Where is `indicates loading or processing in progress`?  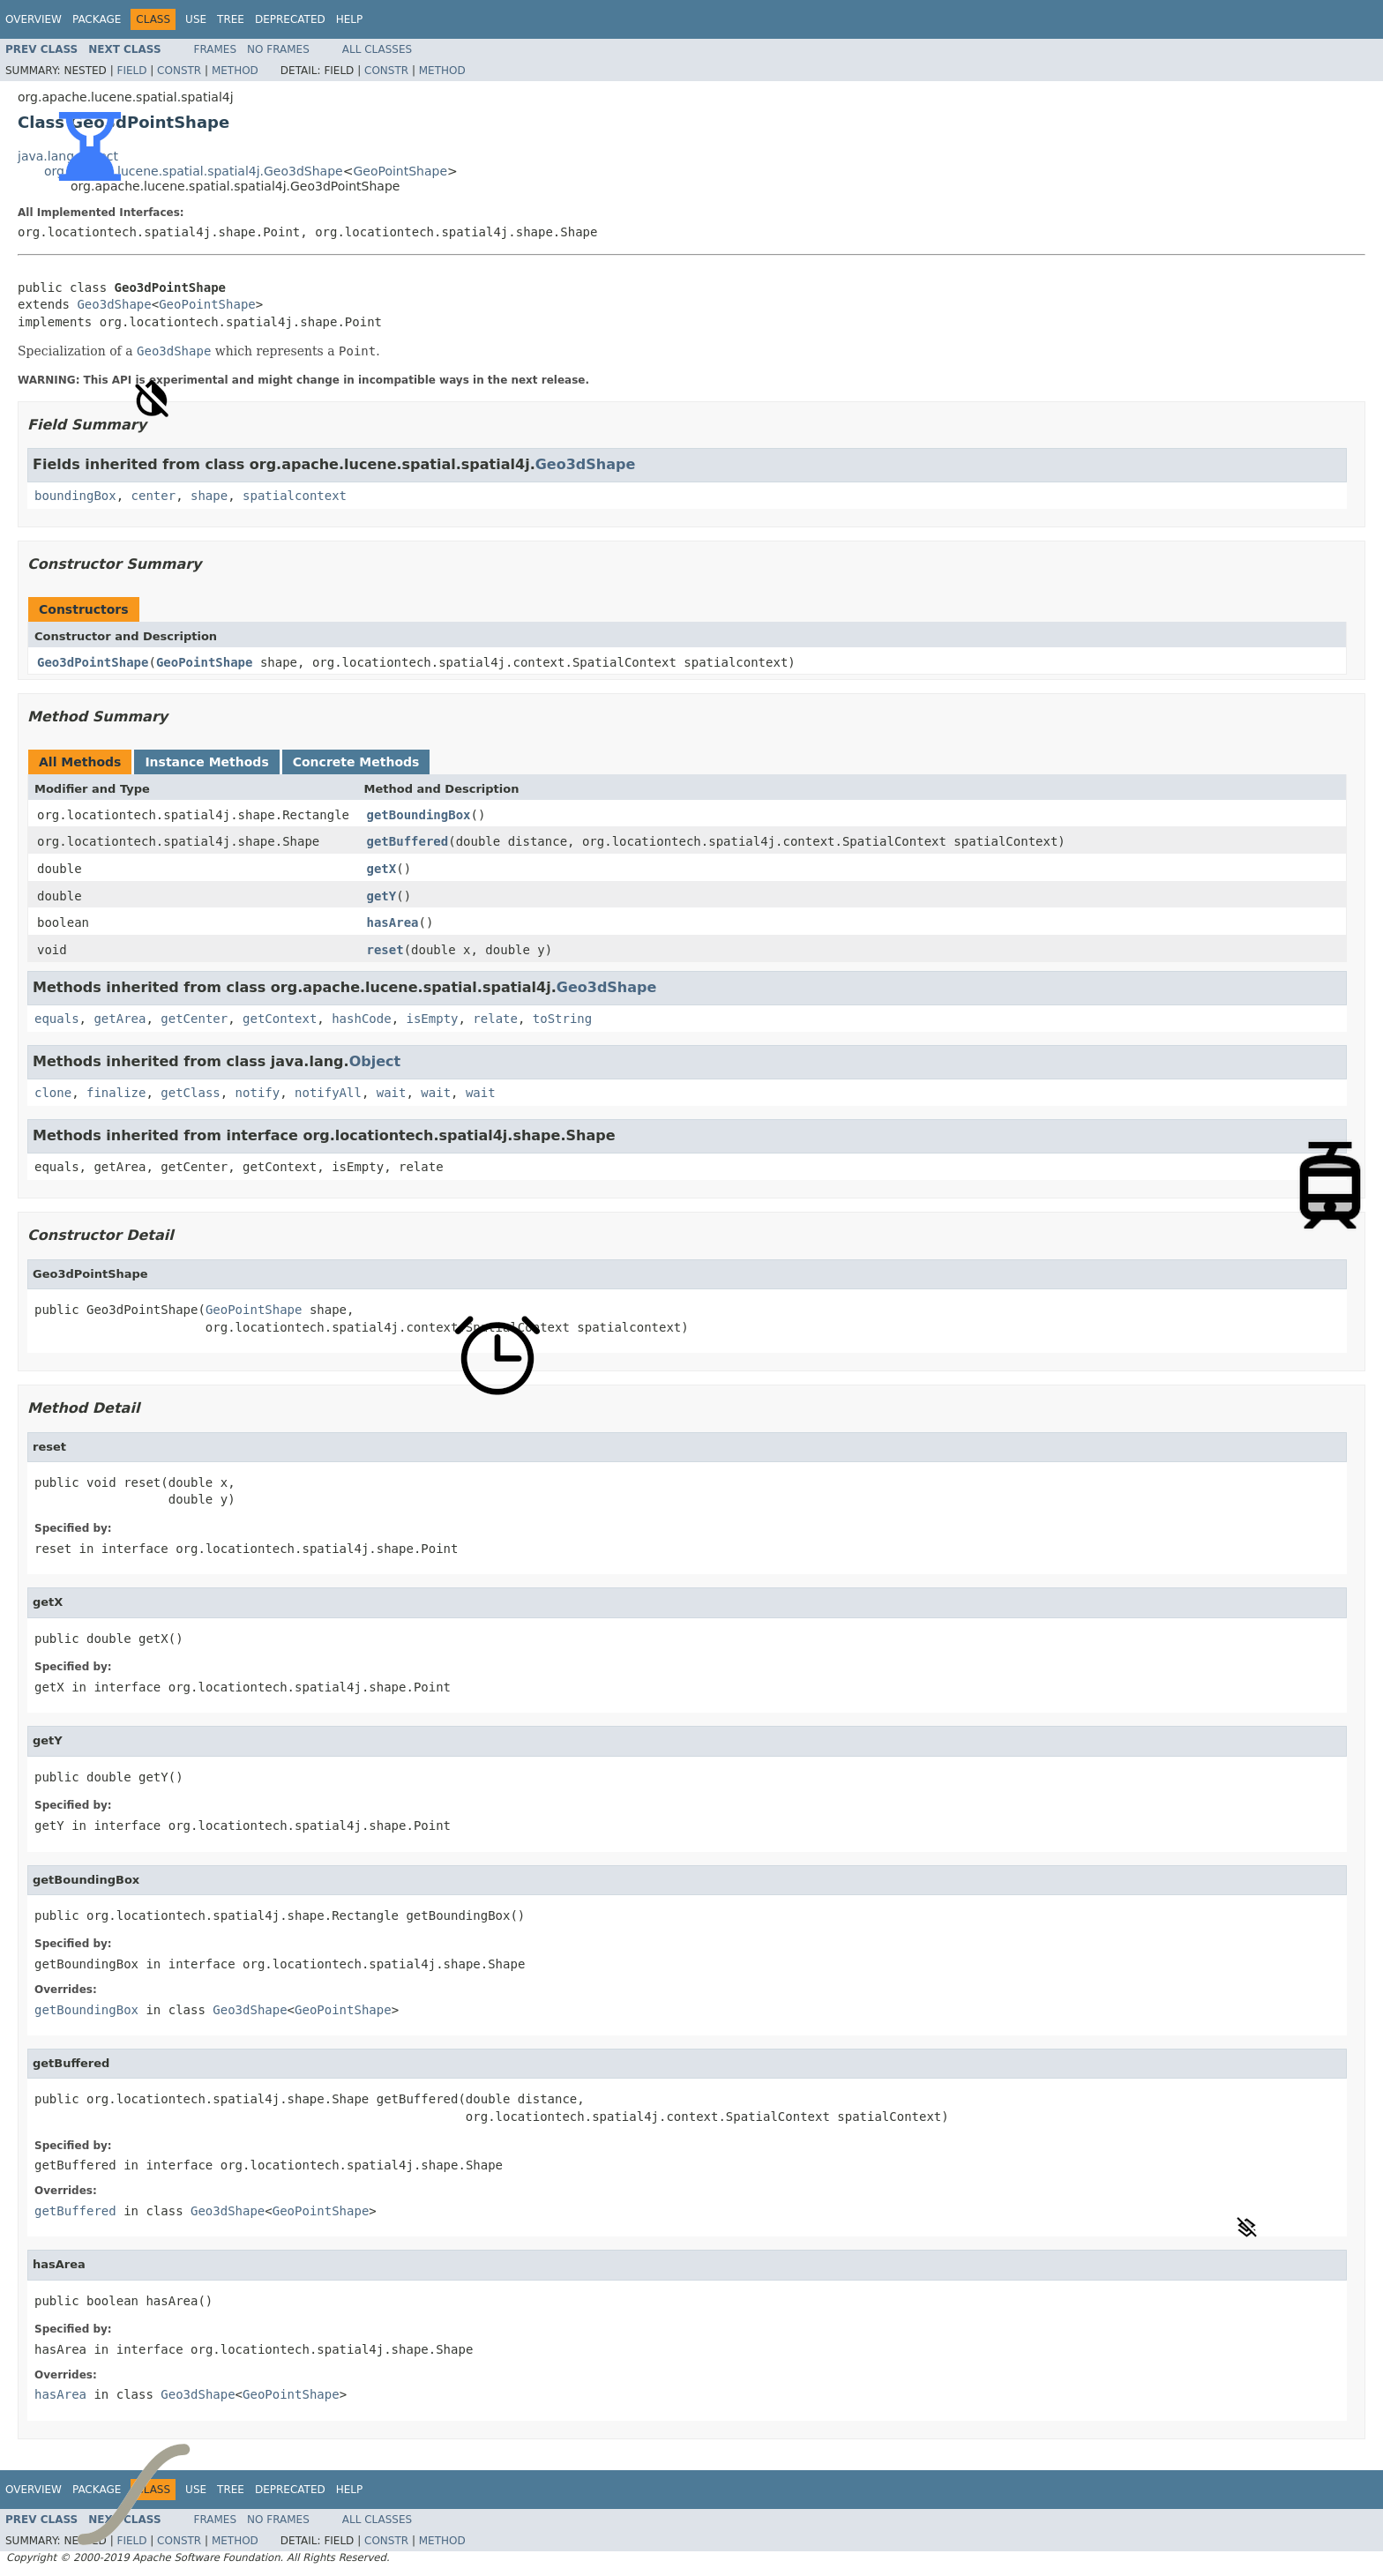
indicates loading or processing in progress is located at coordinates (90, 146).